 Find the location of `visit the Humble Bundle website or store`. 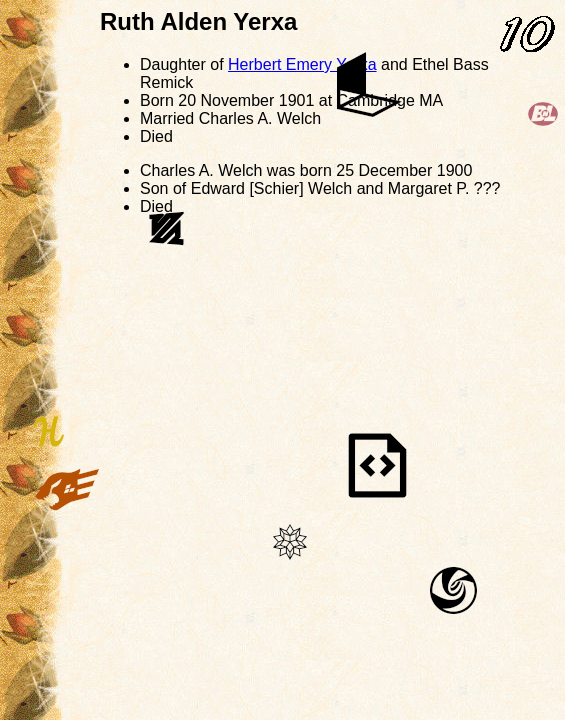

visit the Humble Bundle website or store is located at coordinates (48, 431).